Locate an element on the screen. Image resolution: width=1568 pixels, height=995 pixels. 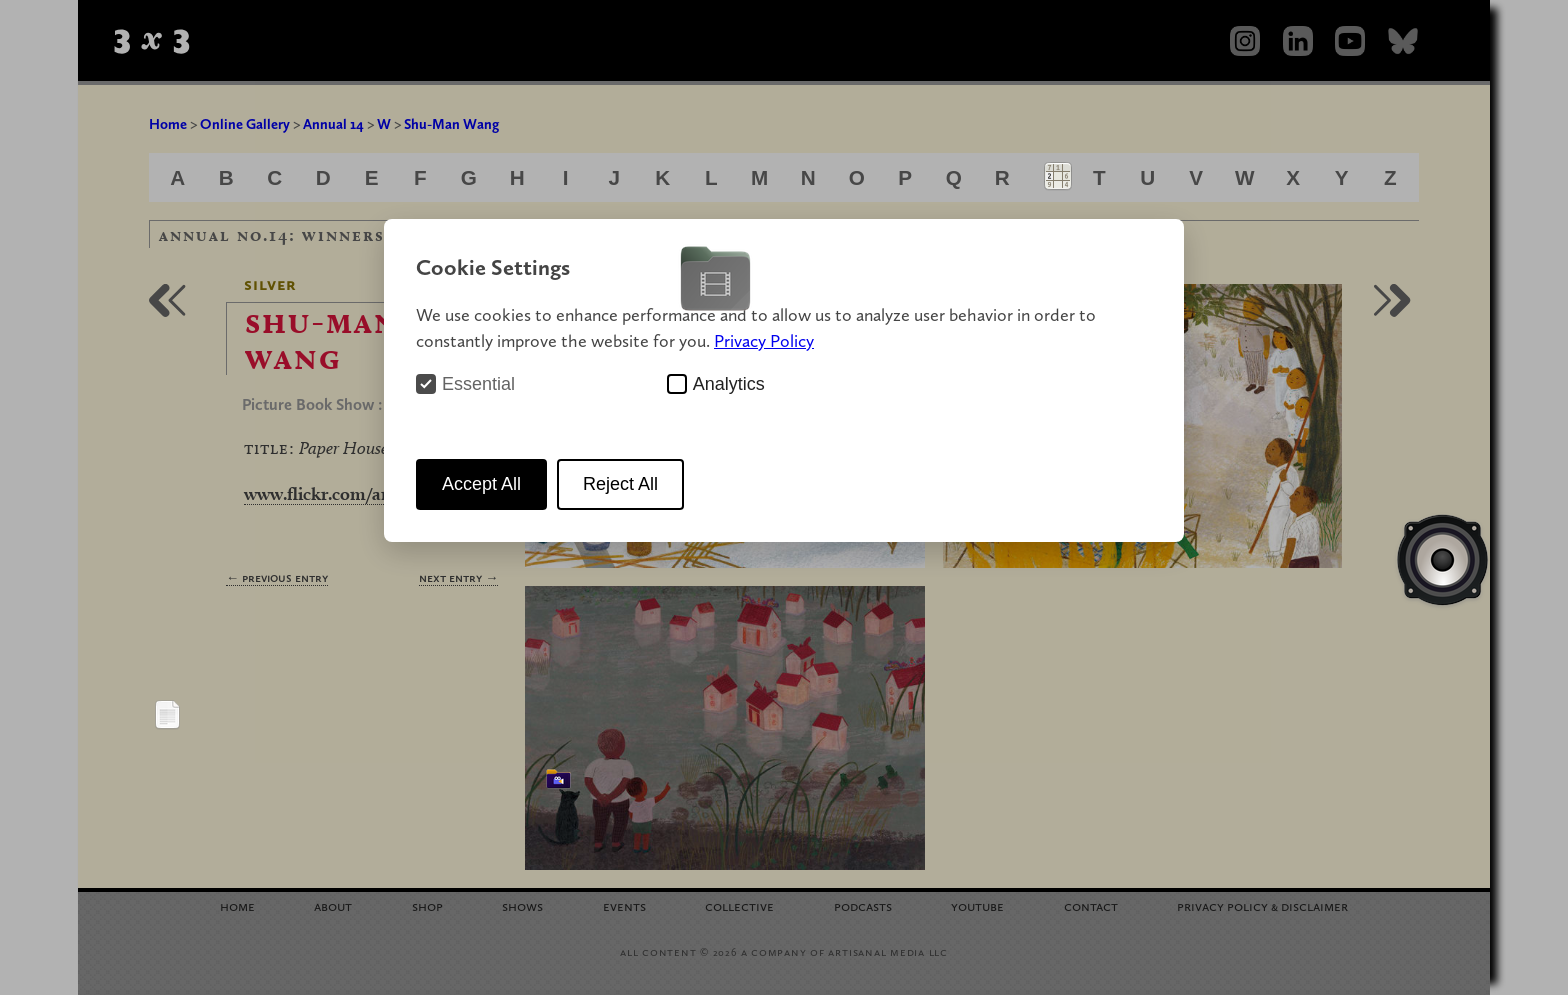
adjust speaker or audio output volume is located at coordinates (1442, 559).